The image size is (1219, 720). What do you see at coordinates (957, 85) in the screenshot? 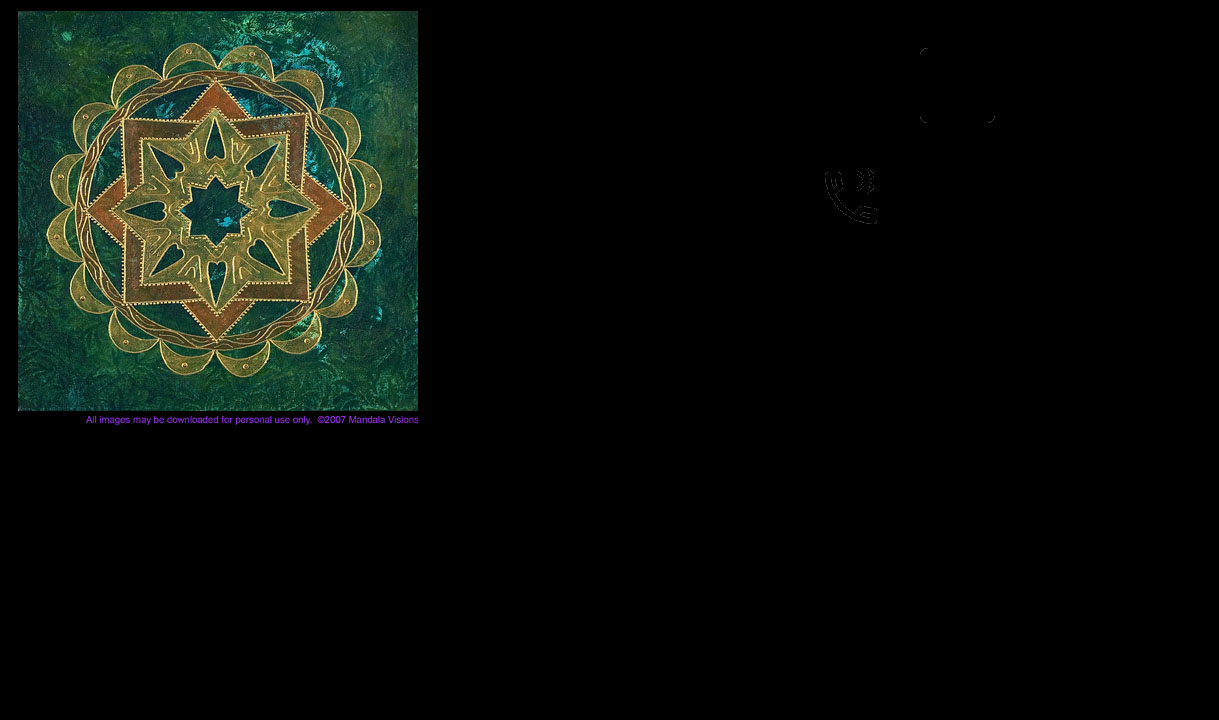
I see `add a new chart or graph` at bounding box center [957, 85].